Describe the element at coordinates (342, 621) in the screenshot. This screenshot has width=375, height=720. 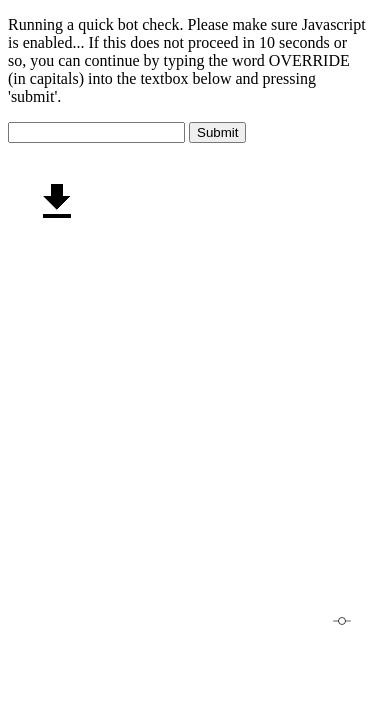
I see `view commit history` at that location.